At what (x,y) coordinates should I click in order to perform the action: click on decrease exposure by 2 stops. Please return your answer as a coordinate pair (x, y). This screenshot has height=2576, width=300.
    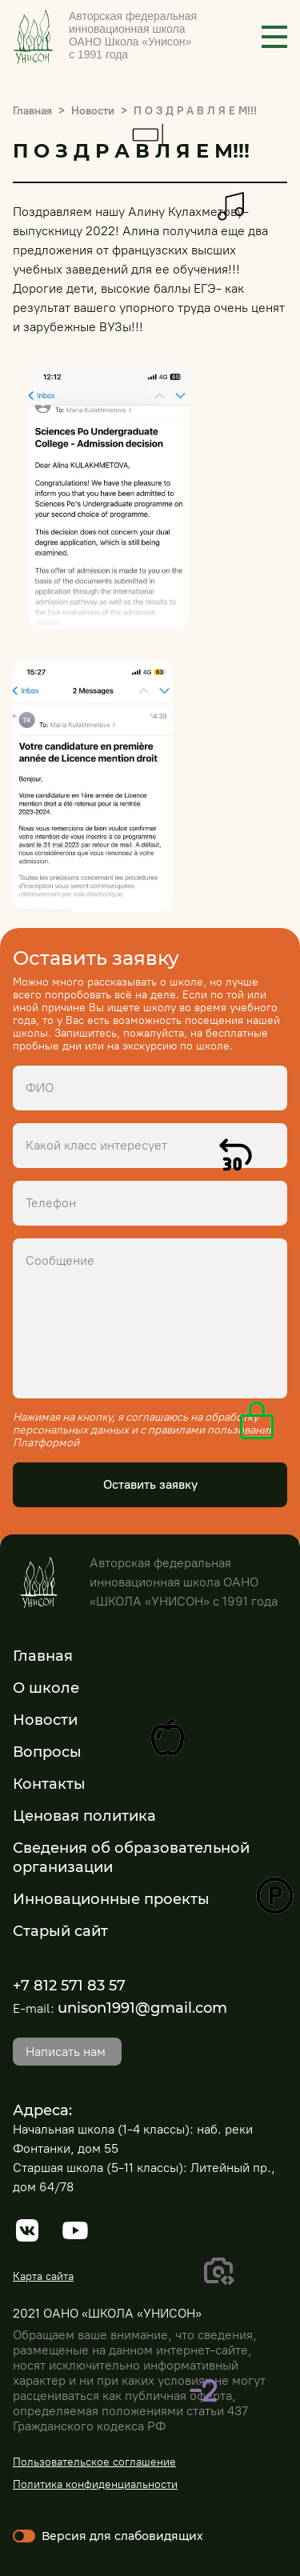
    Looking at the image, I should click on (204, 2390).